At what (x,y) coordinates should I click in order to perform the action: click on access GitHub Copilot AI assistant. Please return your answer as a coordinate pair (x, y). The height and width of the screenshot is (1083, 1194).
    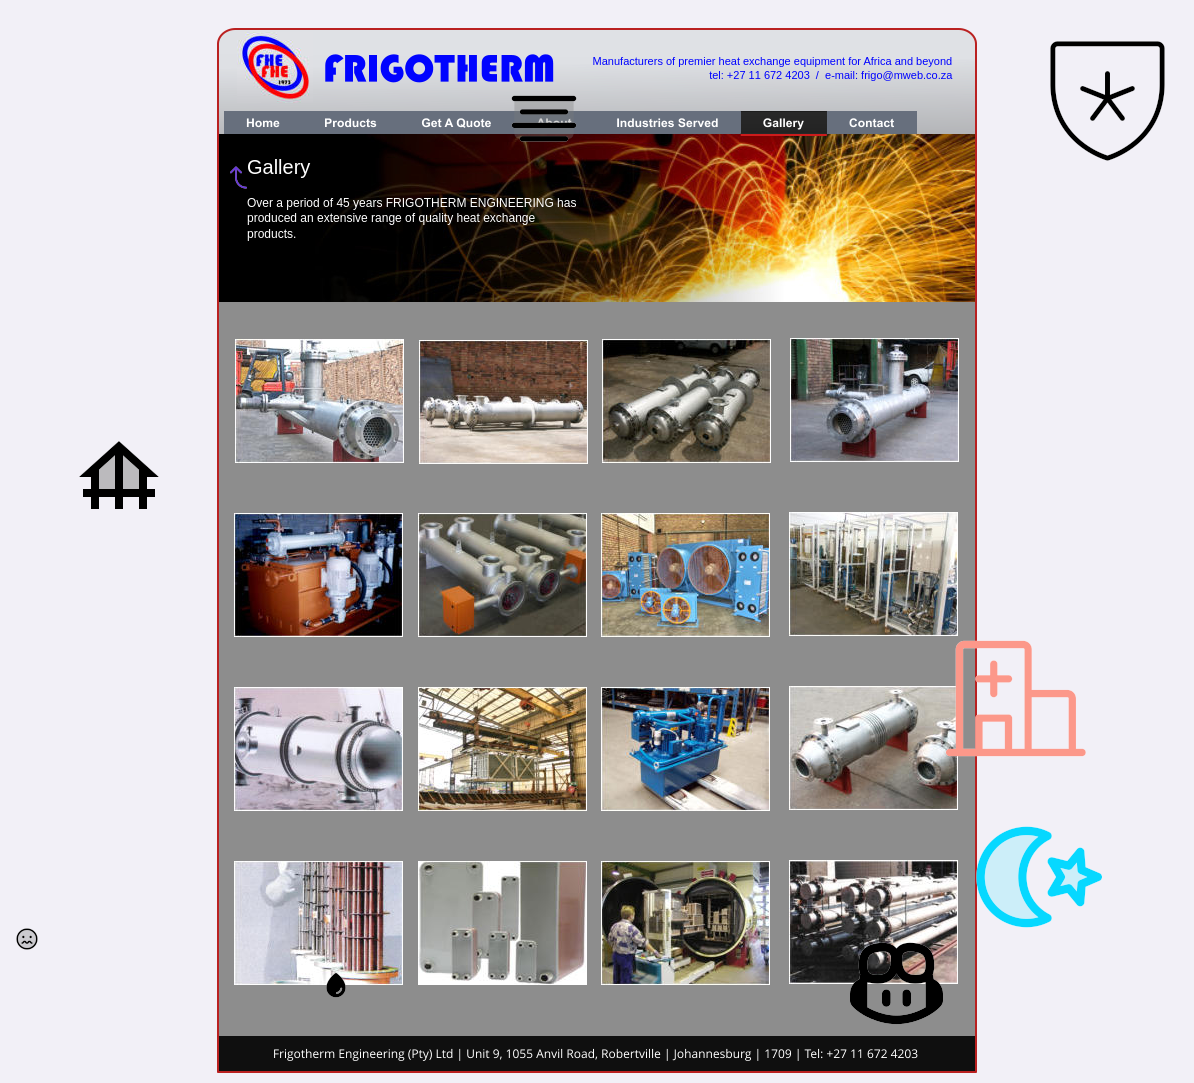
    Looking at the image, I should click on (896, 983).